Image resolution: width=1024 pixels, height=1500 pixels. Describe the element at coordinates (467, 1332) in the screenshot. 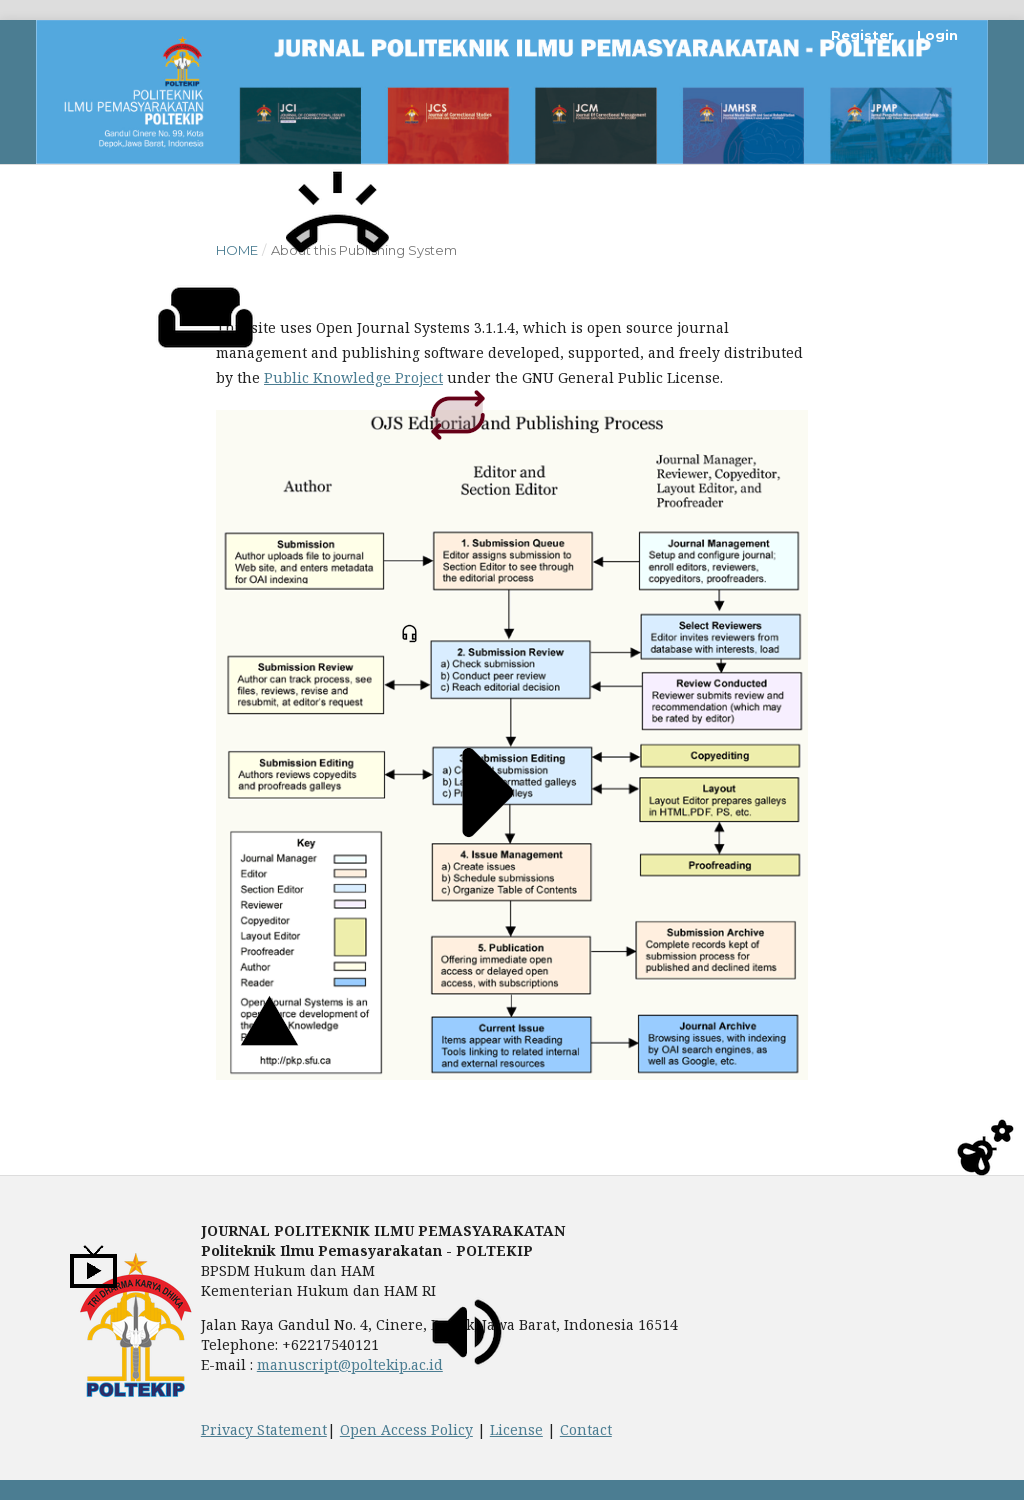

I see `increase or unmute audio volume` at that location.